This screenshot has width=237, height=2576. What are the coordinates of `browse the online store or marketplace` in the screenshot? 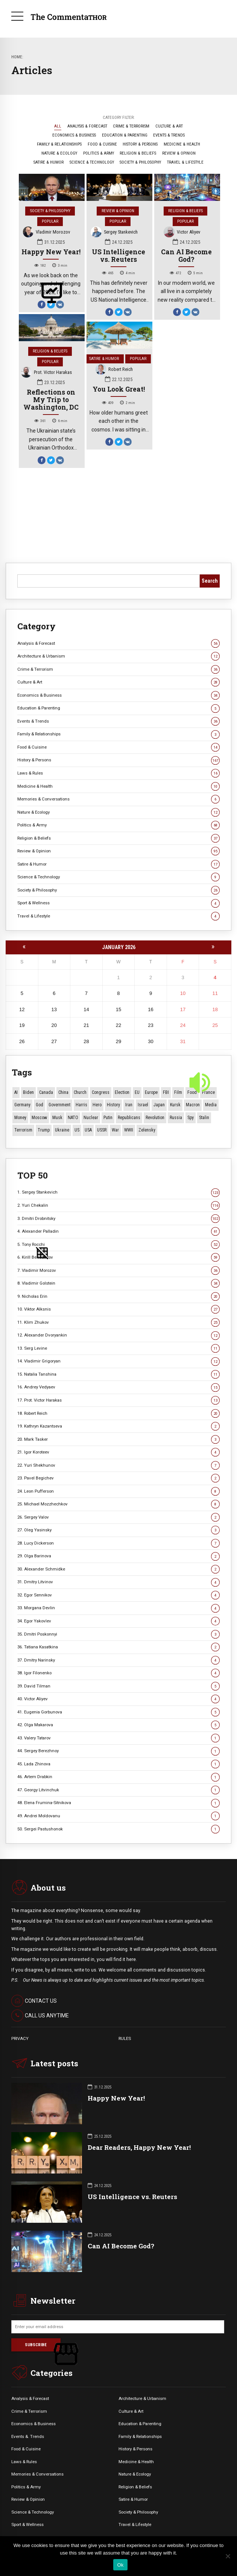 It's located at (66, 2354).